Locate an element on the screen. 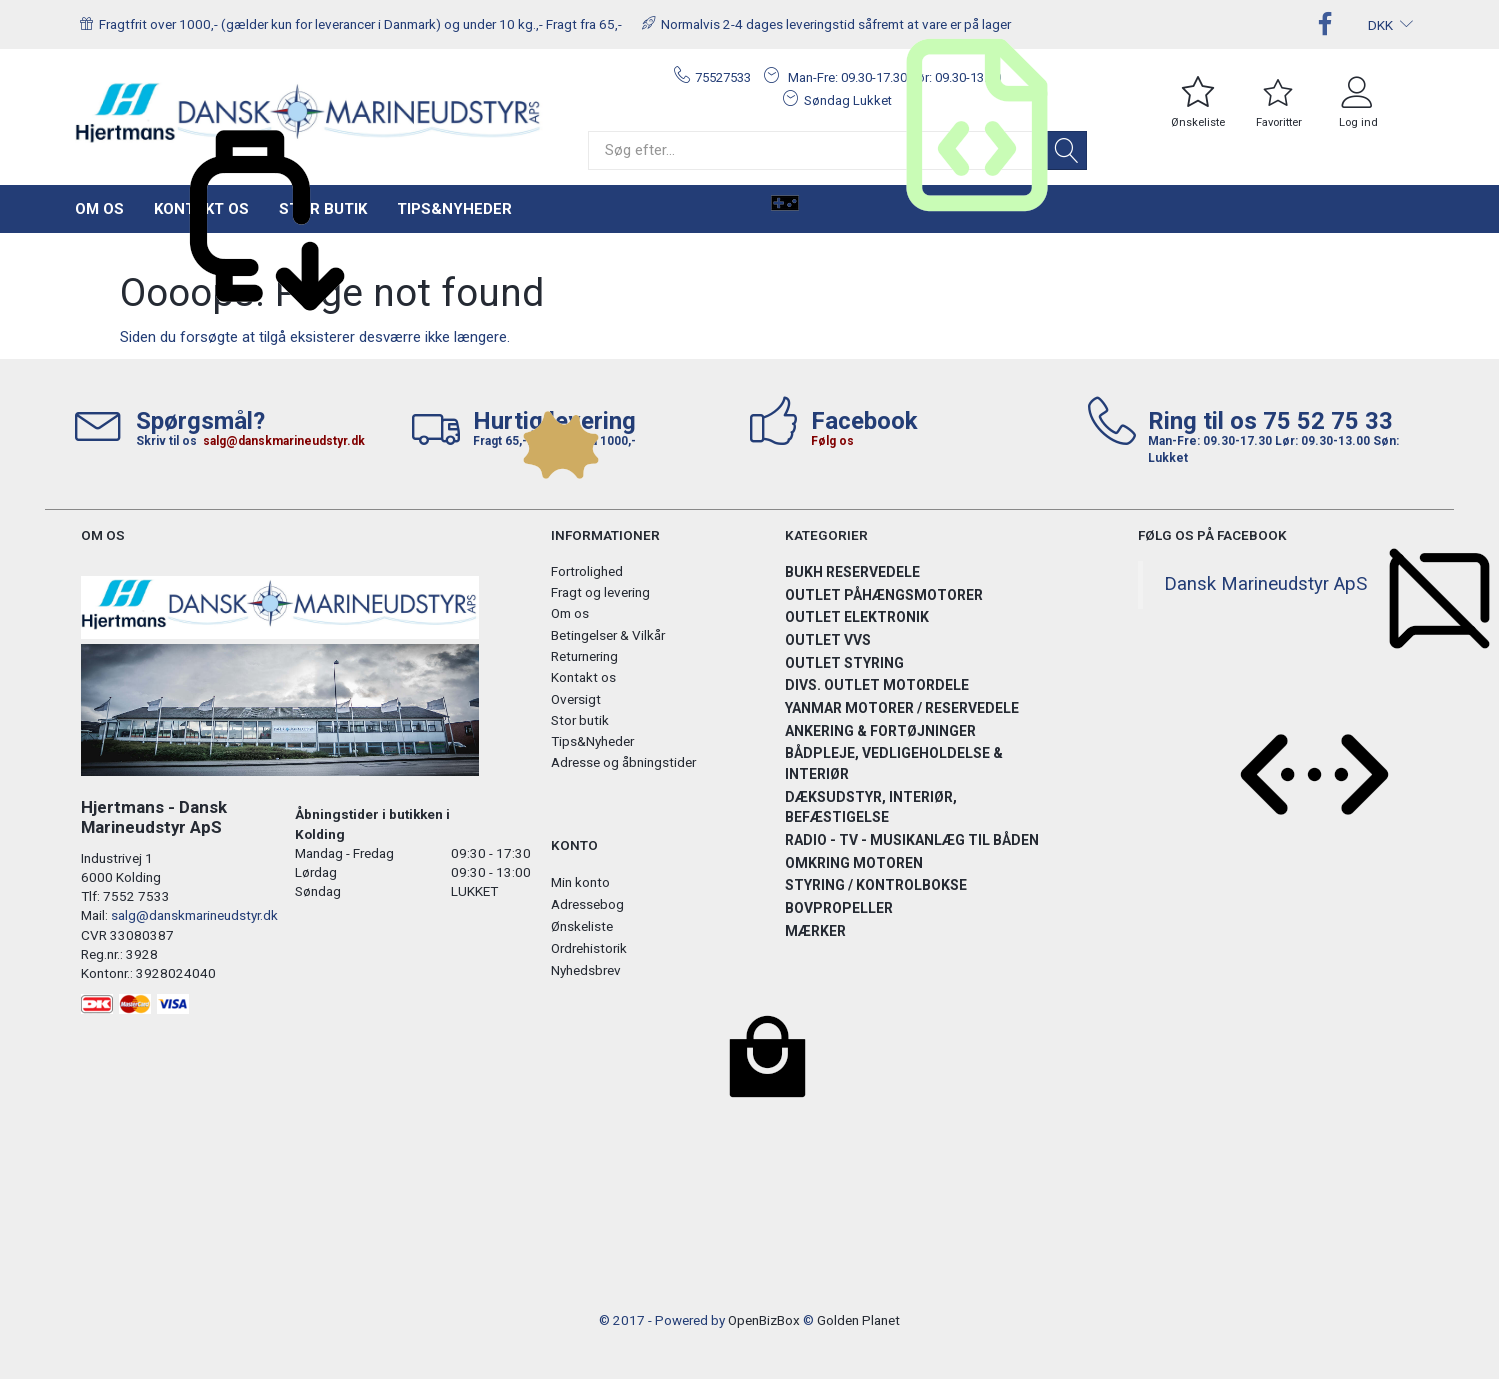  mute or disable chat notifications is located at coordinates (1439, 598).